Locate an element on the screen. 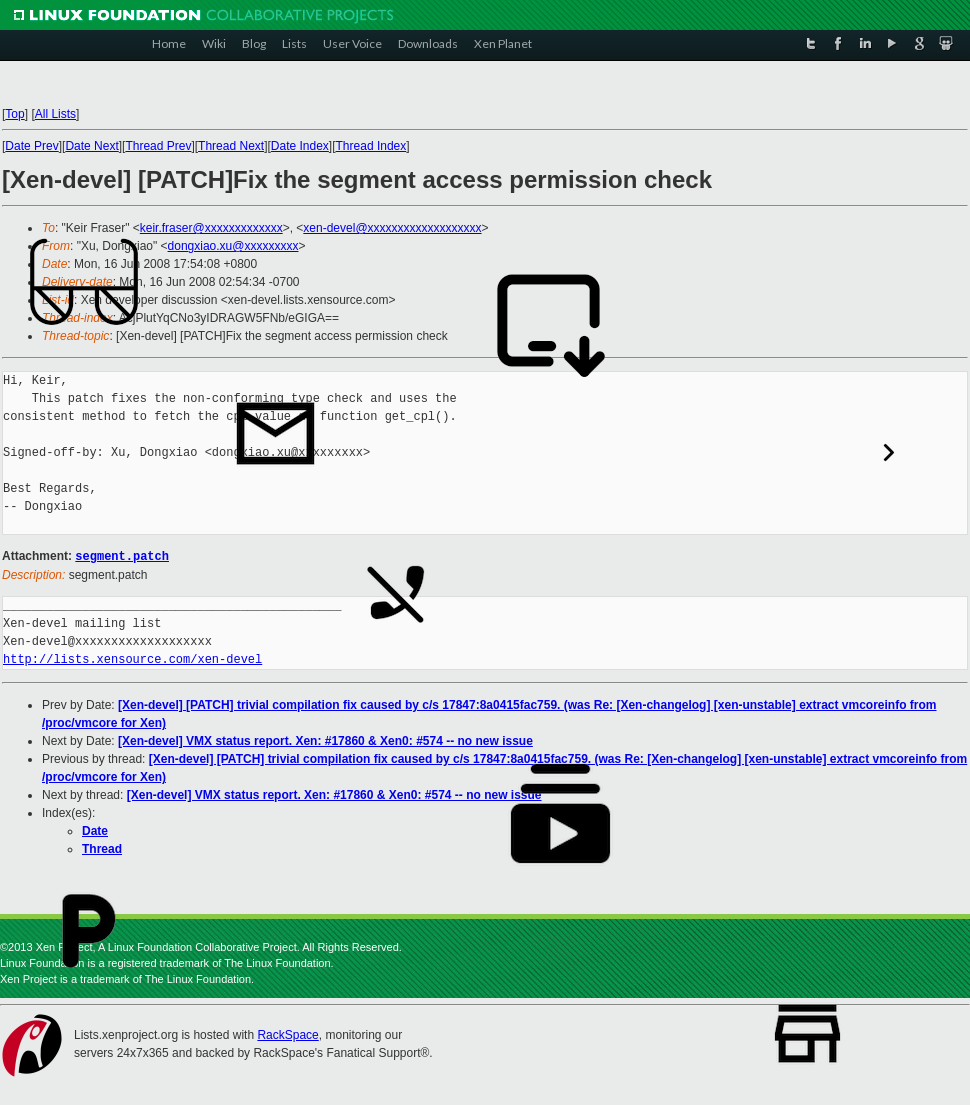 Image resolution: width=970 pixels, height=1105 pixels. find nearby stores or shops is located at coordinates (807, 1033).